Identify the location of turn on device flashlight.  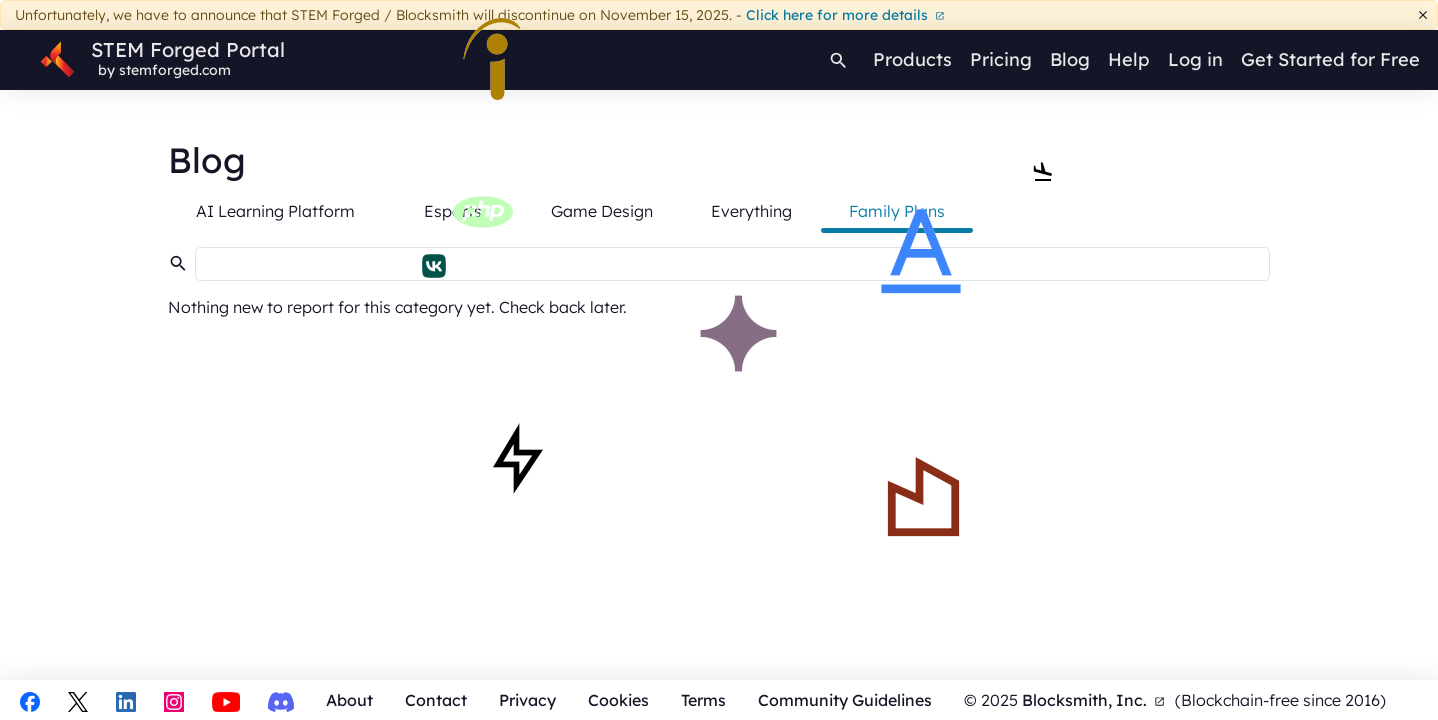
(516, 458).